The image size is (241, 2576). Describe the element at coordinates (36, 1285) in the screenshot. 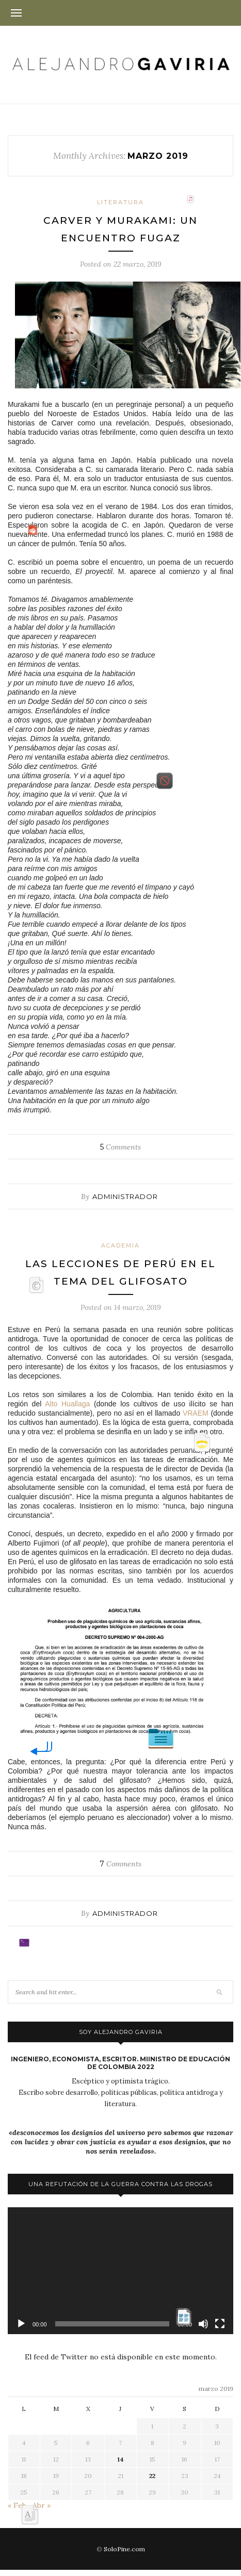

I see `indicates a file with copyright protection` at that location.